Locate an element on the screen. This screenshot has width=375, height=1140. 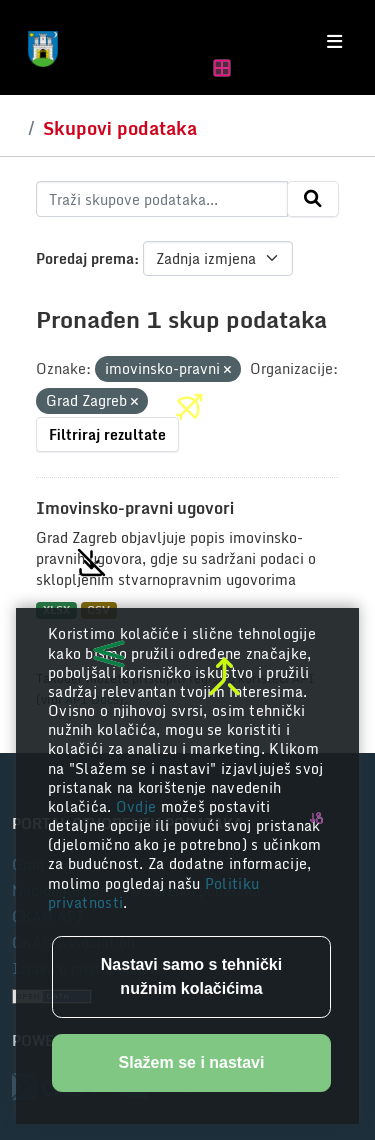
less than or equal to mathematical operator is located at coordinates (109, 654).